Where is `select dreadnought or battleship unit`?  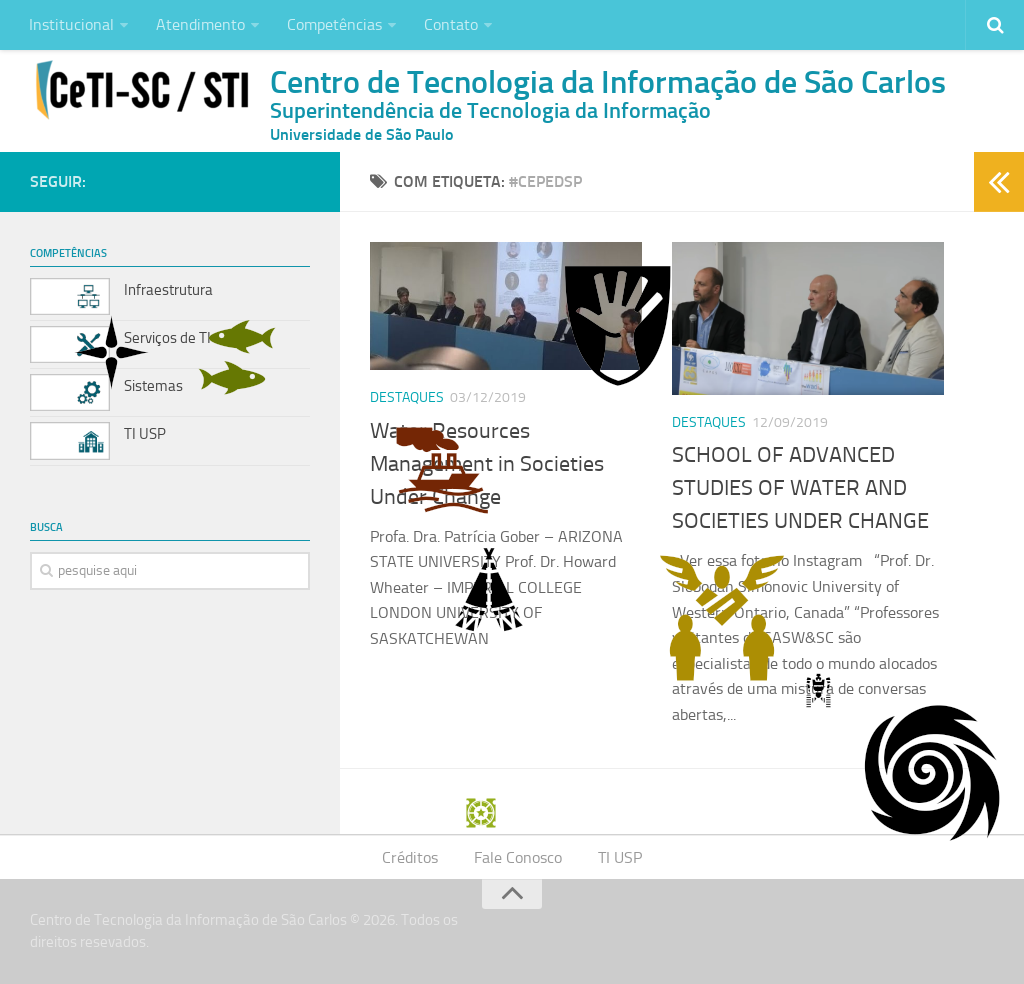
select dreadnought or battleship unit is located at coordinates (442, 473).